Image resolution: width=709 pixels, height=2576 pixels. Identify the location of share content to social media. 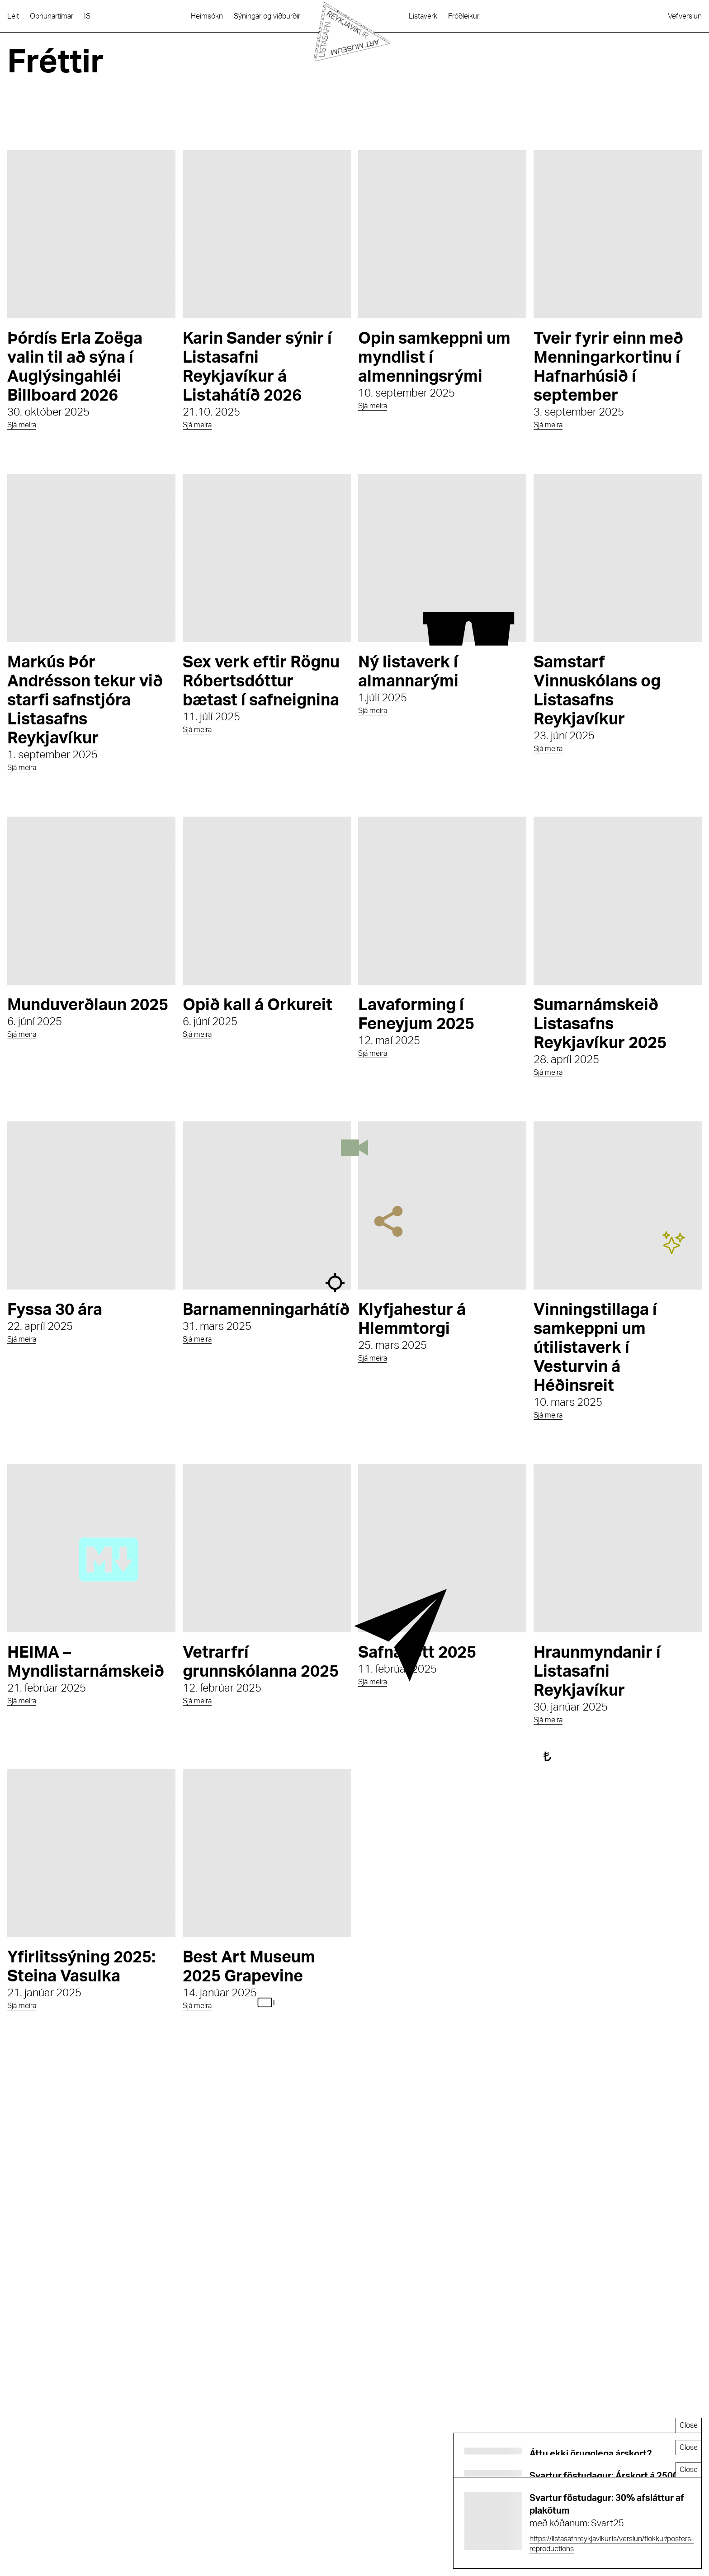
(388, 1221).